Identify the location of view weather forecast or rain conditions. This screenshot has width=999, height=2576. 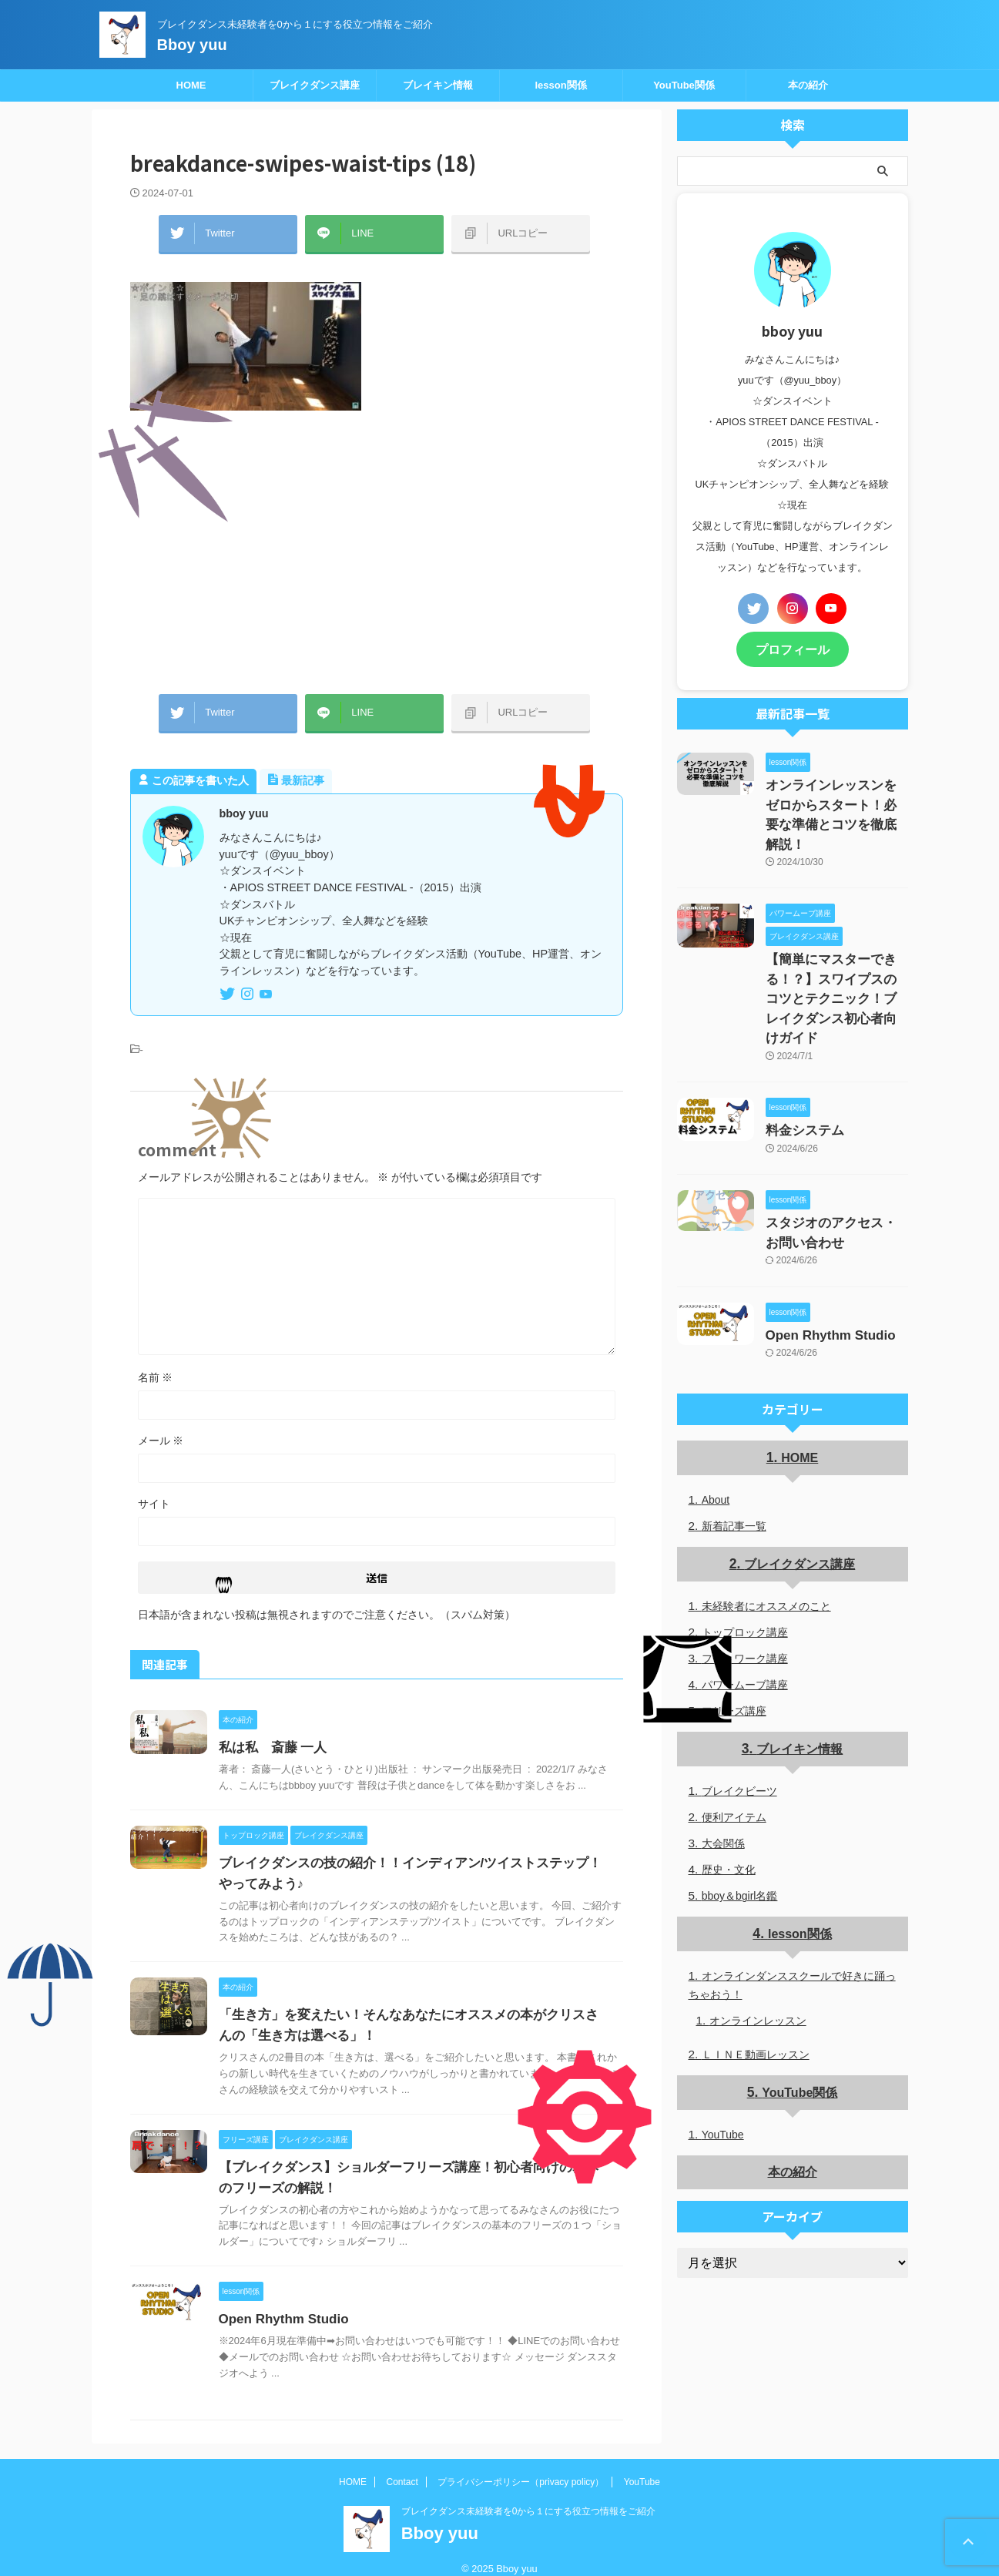
(49, 1984).